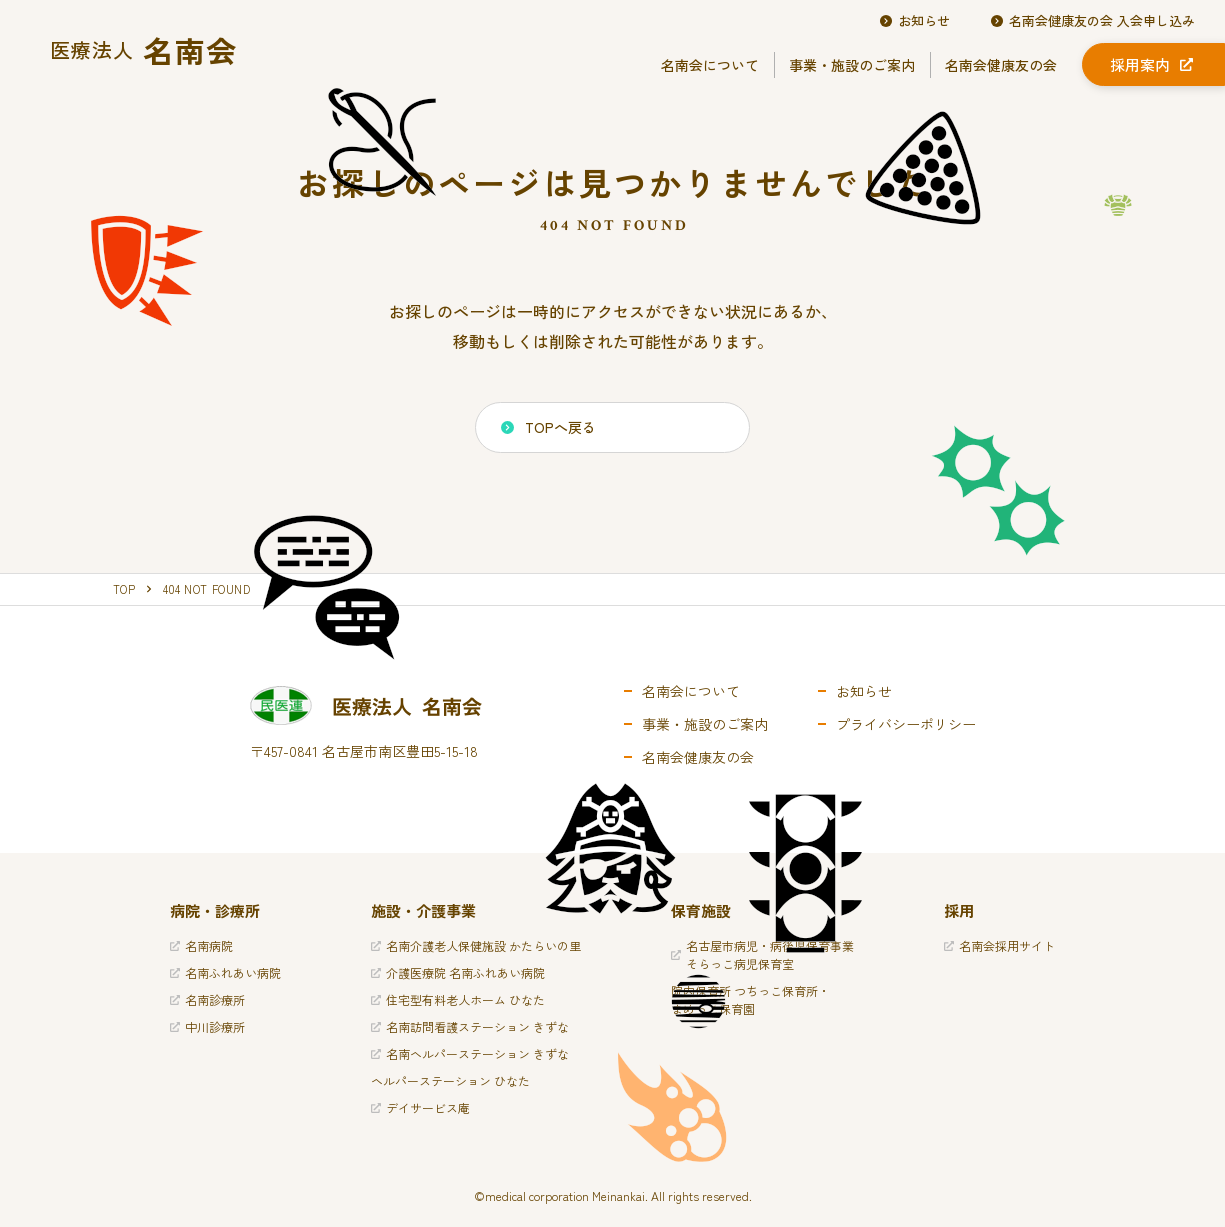  What do you see at coordinates (382, 142) in the screenshot?
I see `access sewing or crafting tools` at bounding box center [382, 142].